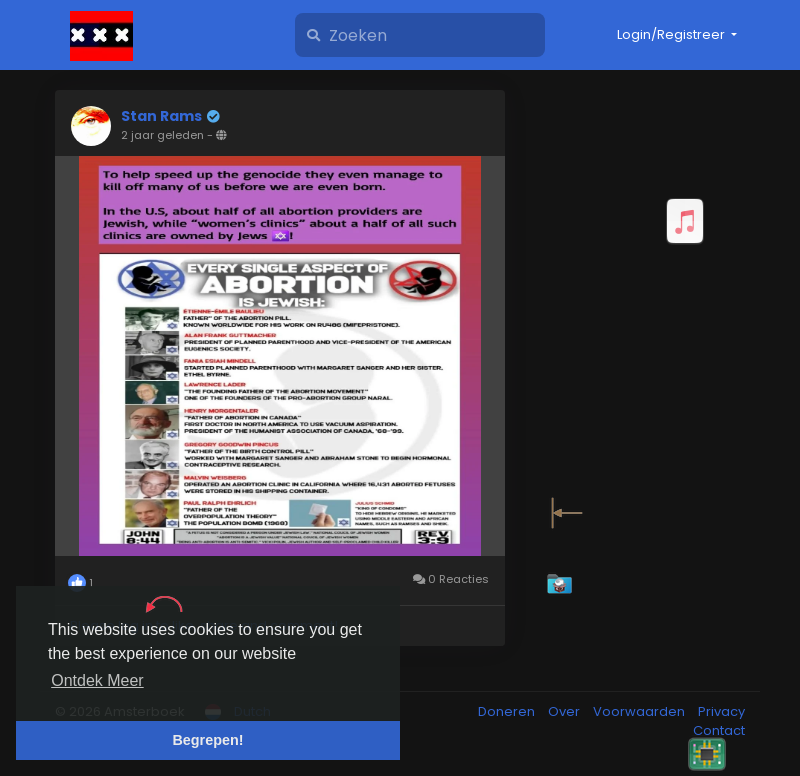 The image size is (800, 776). I want to click on undo the last action, so click(164, 604).